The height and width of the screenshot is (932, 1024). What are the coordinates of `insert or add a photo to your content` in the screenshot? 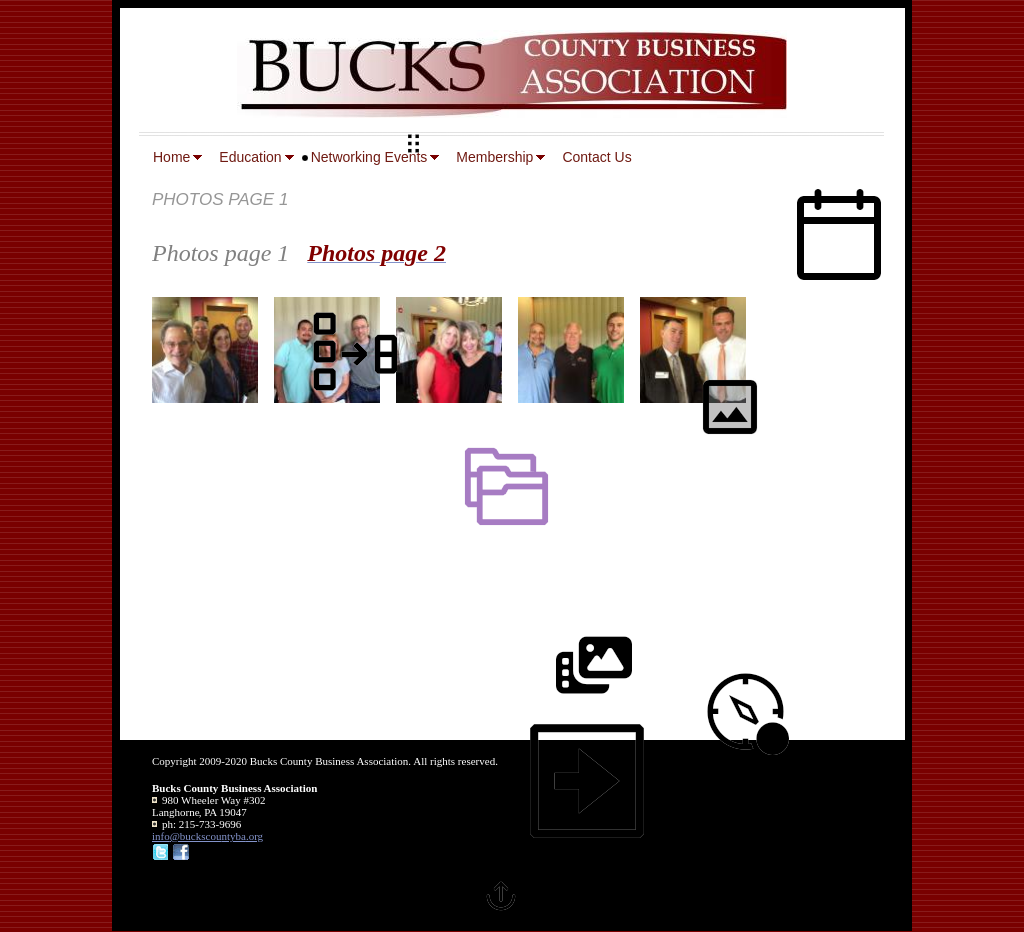 It's located at (730, 407).